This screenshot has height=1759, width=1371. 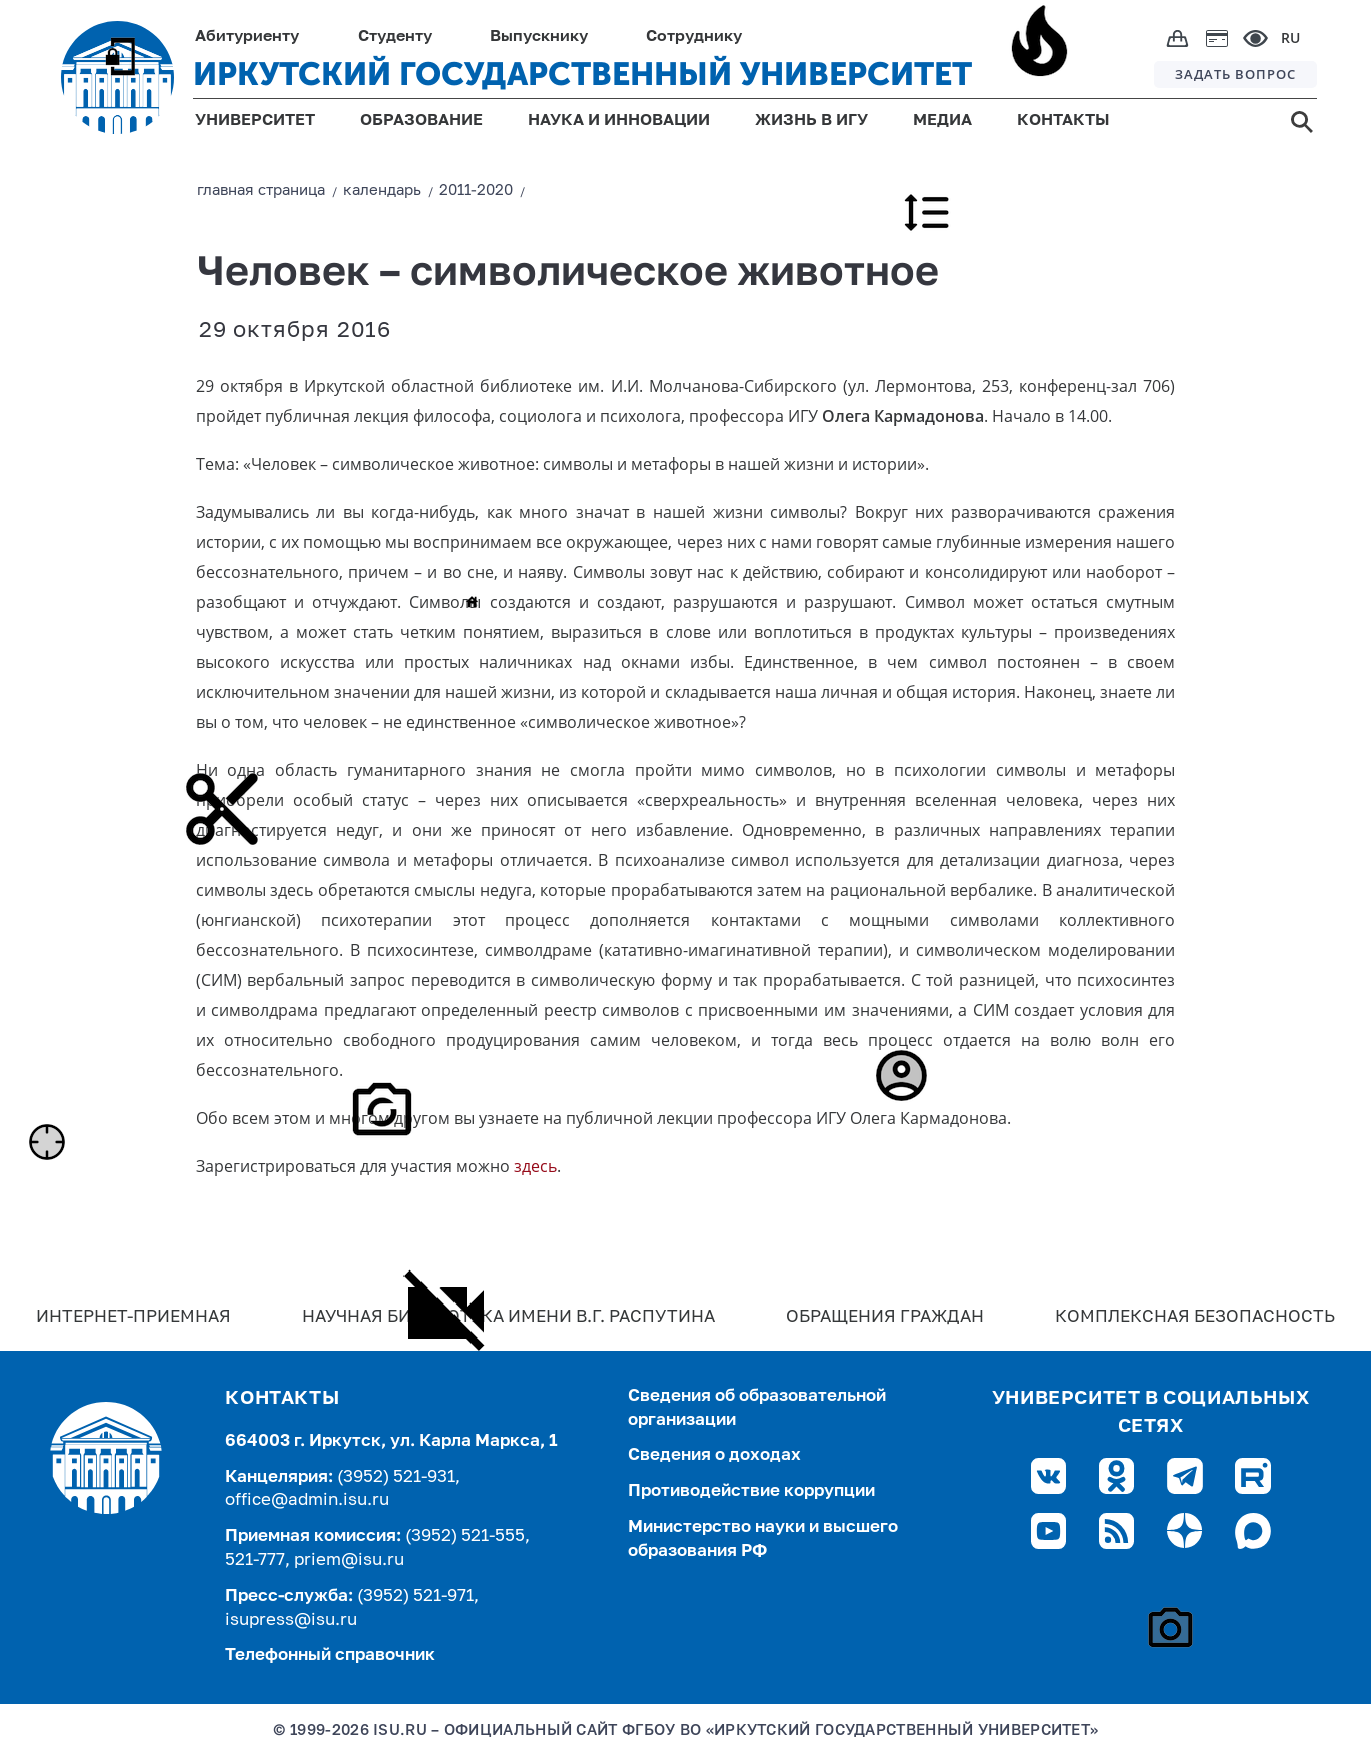 What do you see at coordinates (119, 56) in the screenshot?
I see `device is locked or secured` at bounding box center [119, 56].